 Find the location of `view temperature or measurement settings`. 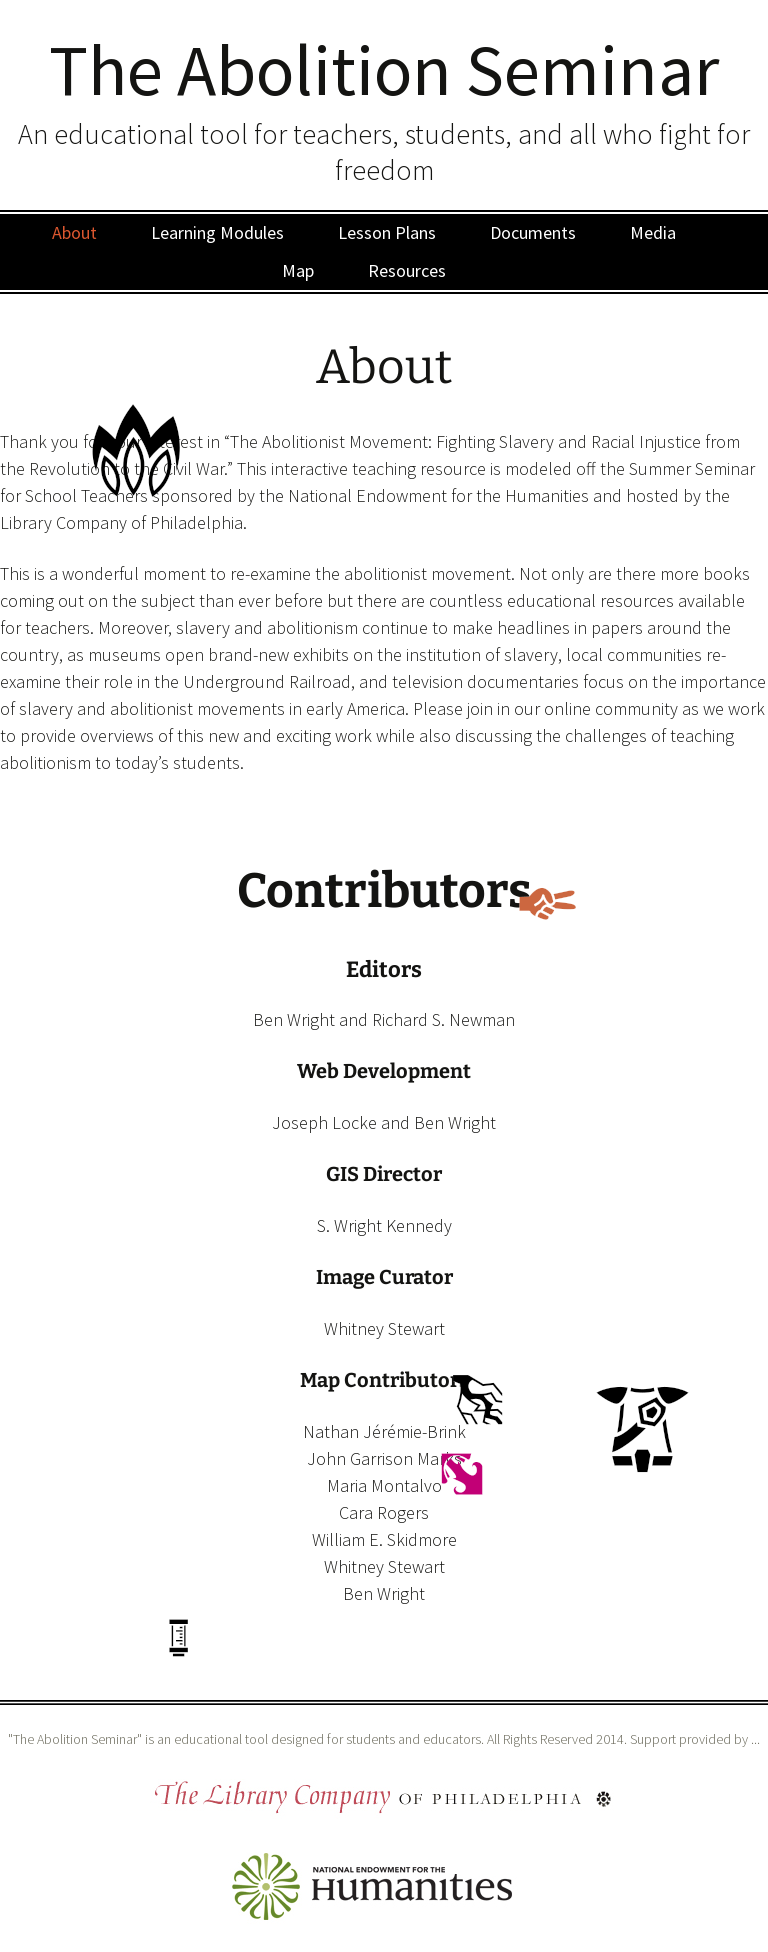

view temperature or measurement settings is located at coordinates (179, 1638).